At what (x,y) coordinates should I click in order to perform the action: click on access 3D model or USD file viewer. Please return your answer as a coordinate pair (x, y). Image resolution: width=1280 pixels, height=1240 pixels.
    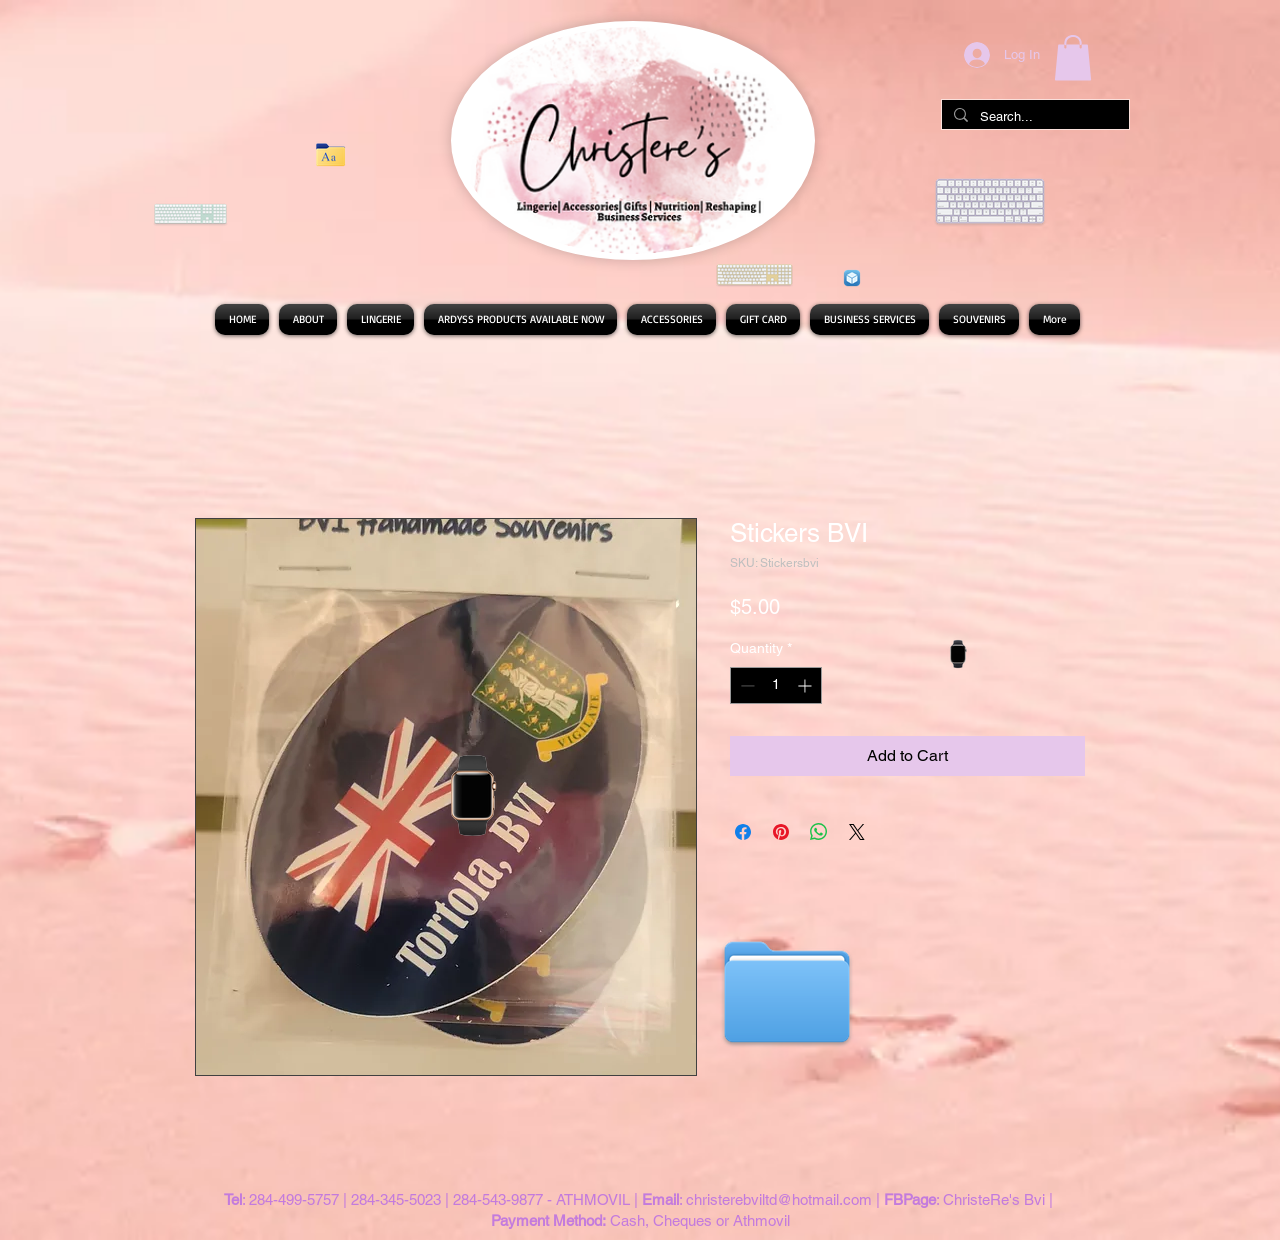
    Looking at the image, I should click on (852, 278).